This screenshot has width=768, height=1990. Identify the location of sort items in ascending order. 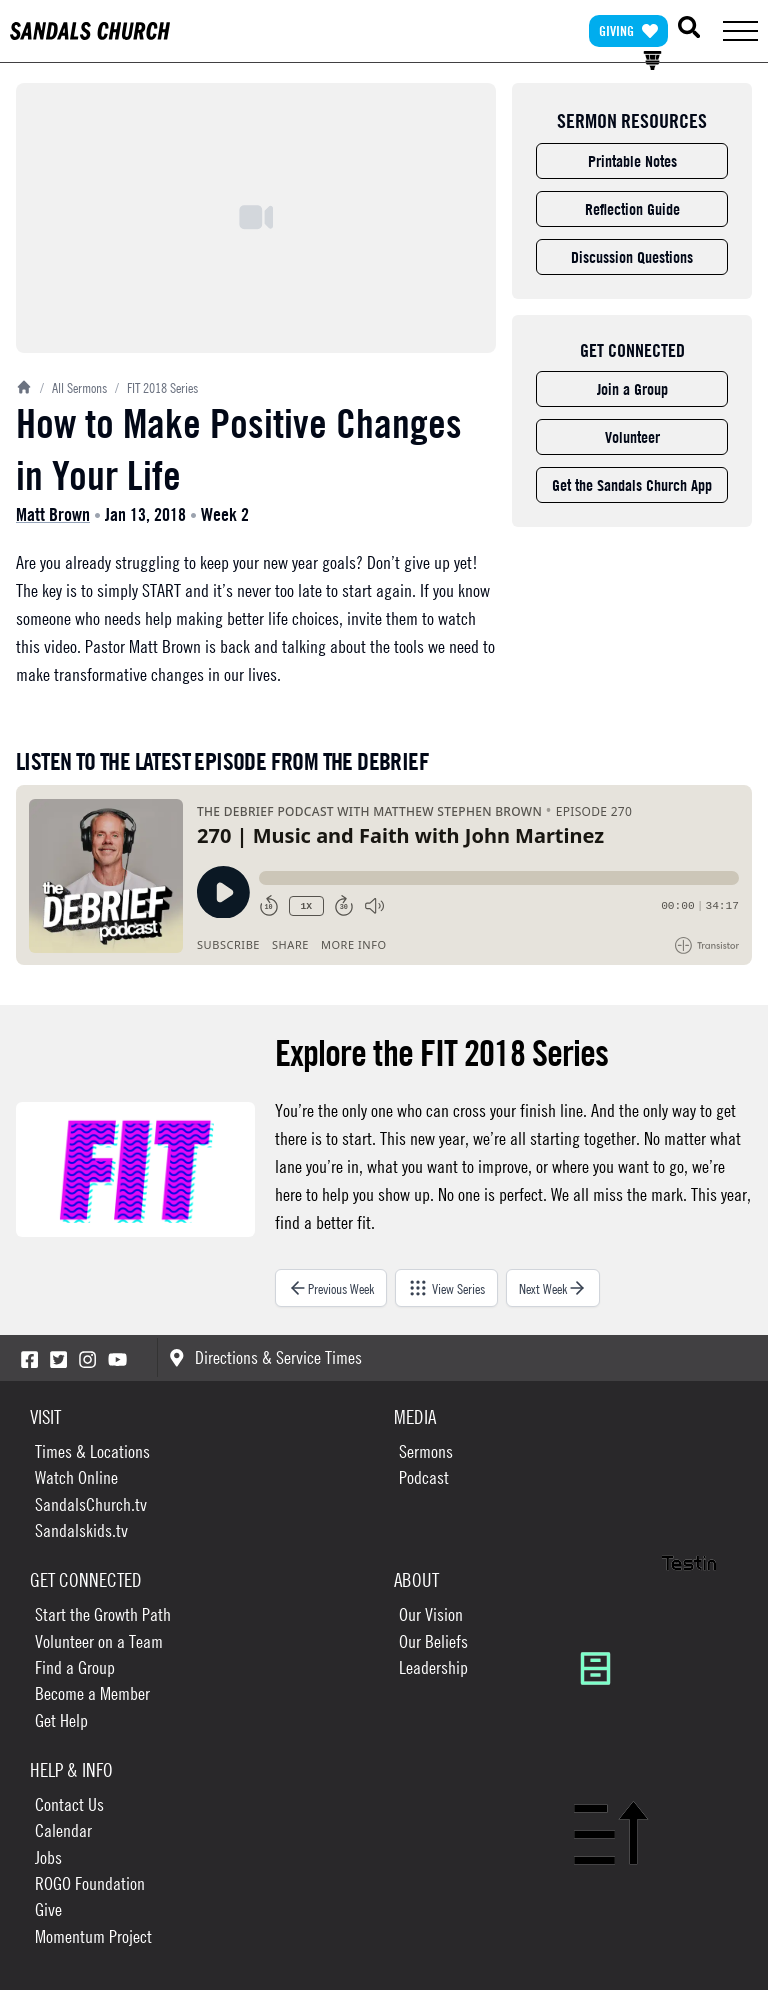
(607, 1834).